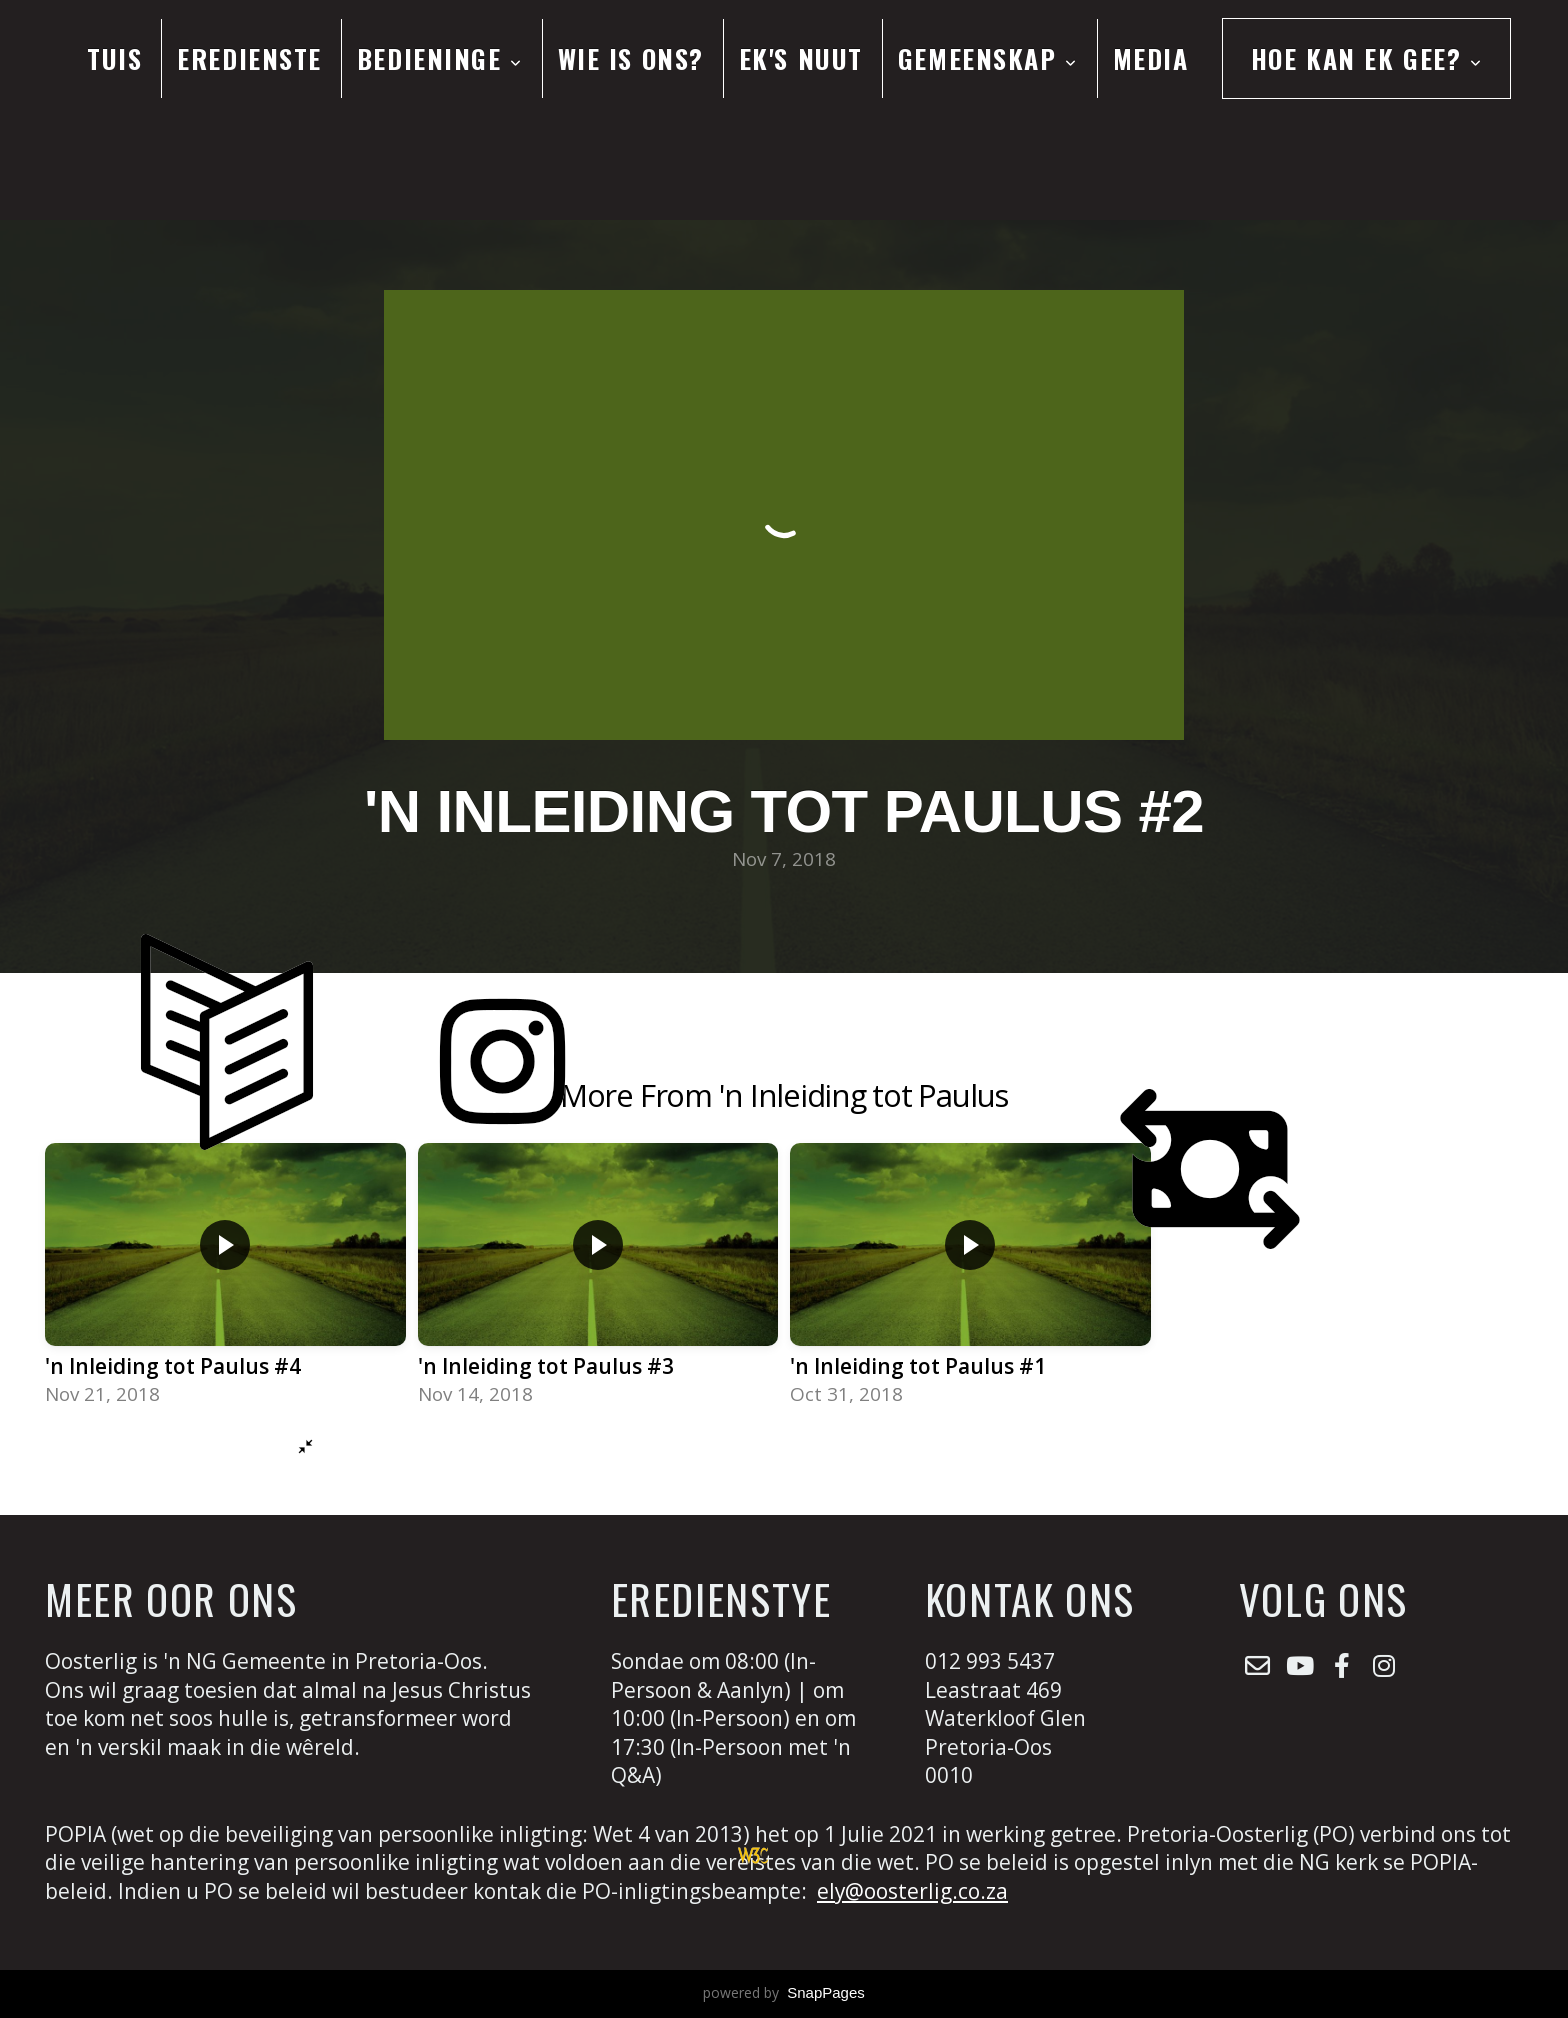 The height and width of the screenshot is (2018, 1568). What do you see at coordinates (753, 1855) in the screenshot?
I see `world wide web consortium (w3c) logo` at bounding box center [753, 1855].